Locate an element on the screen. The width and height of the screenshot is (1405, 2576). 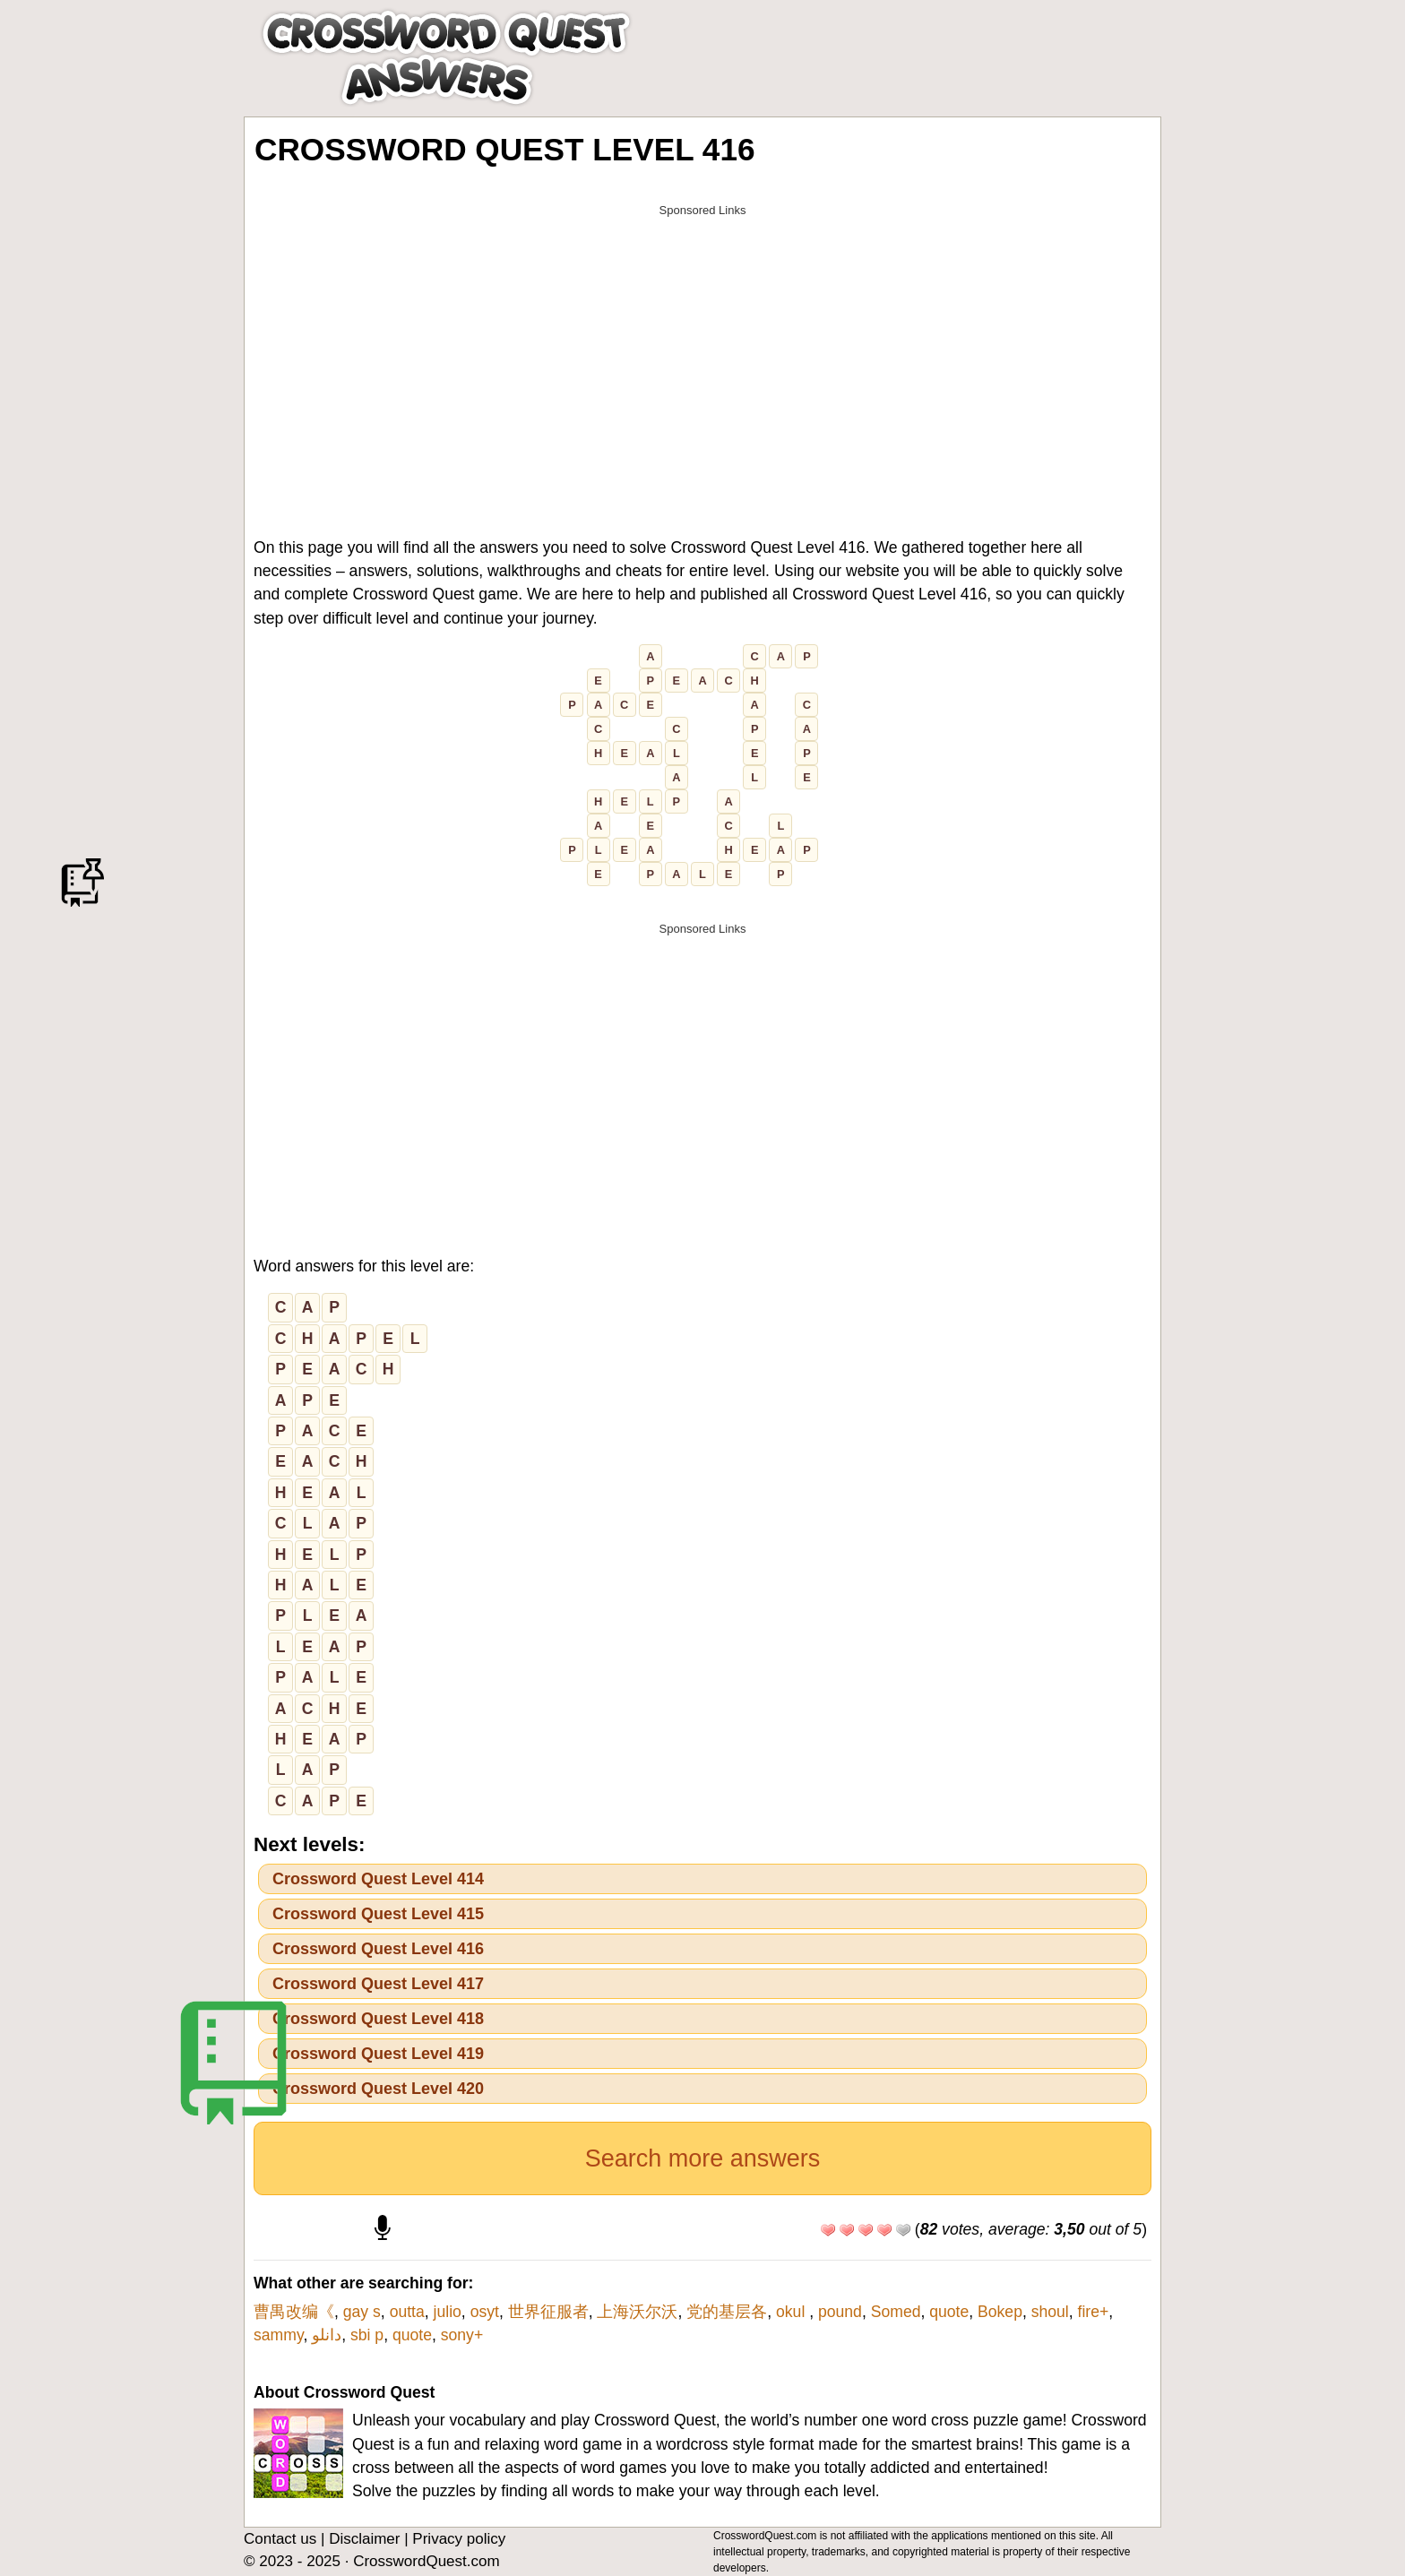
access repository or project files is located at coordinates (233, 2054).